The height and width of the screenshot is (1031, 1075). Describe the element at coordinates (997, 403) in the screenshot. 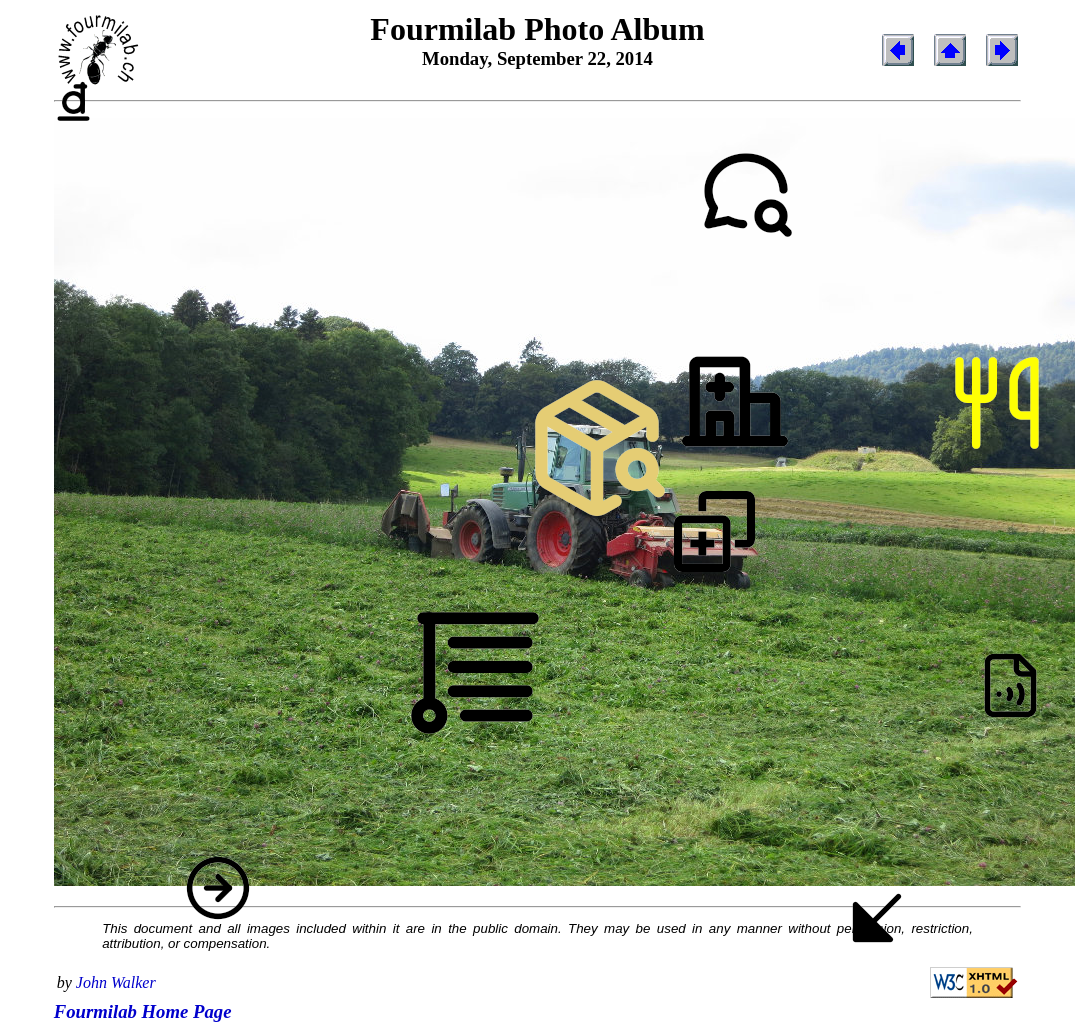

I see `browse restaurants or dining options` at that location.